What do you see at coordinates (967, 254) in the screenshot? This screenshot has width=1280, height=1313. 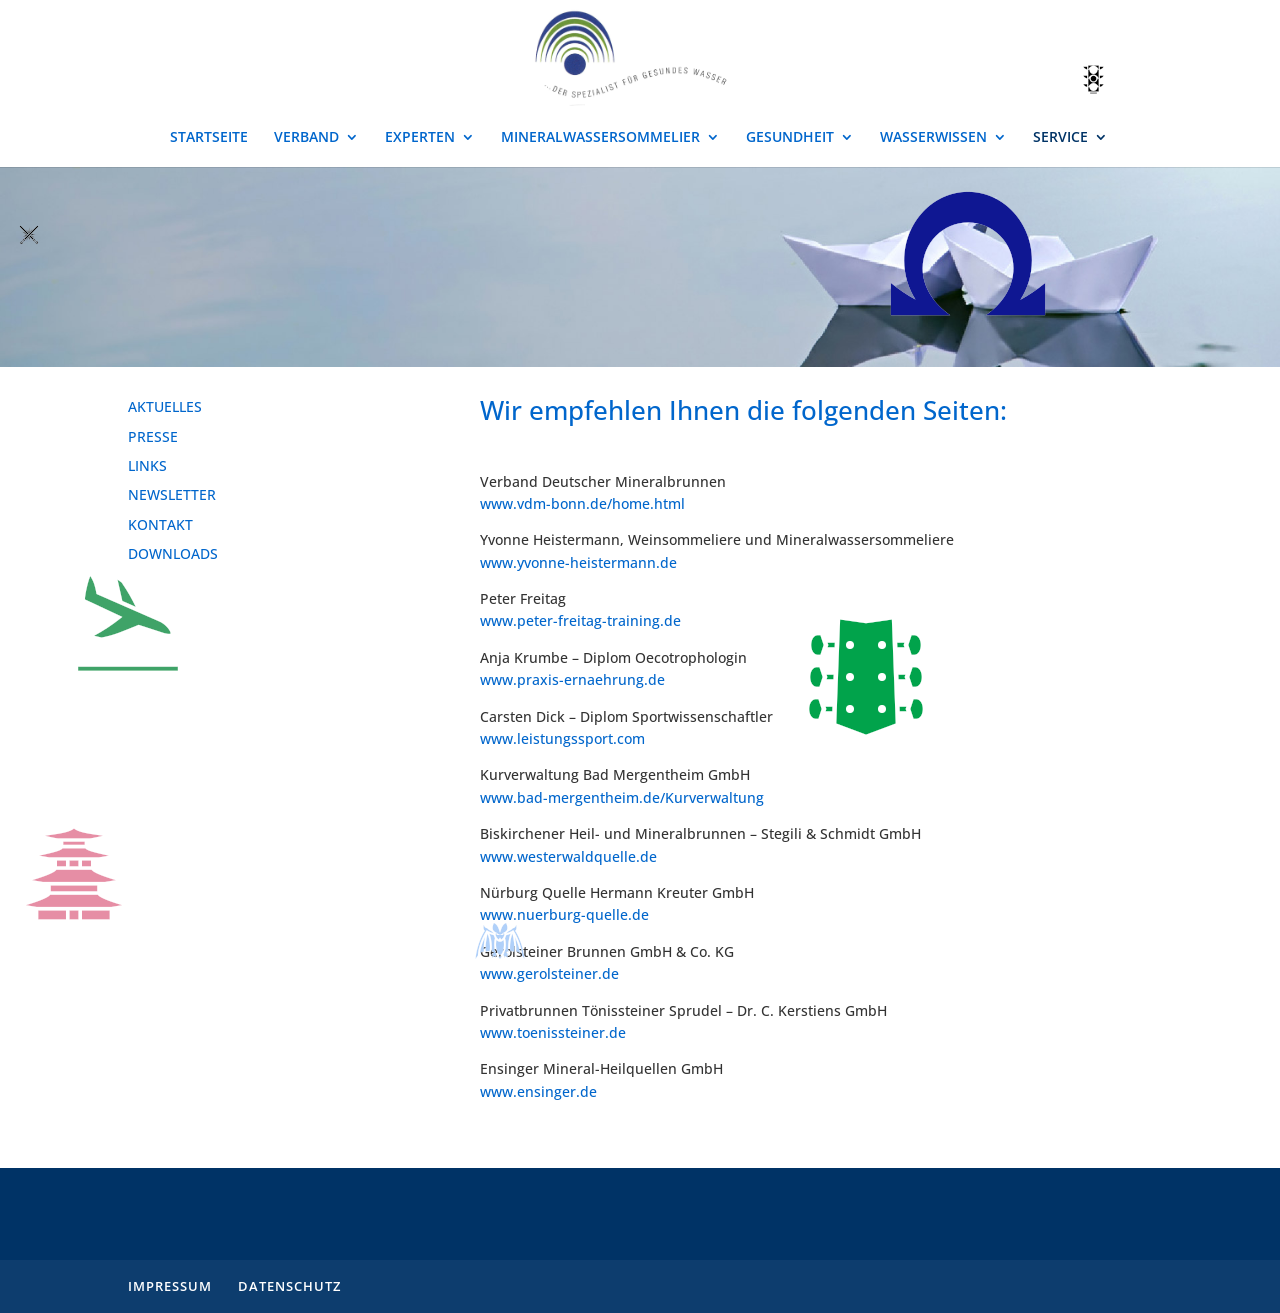 I see `represents omega or final/end state in a game` at bounding box center [967, 254].